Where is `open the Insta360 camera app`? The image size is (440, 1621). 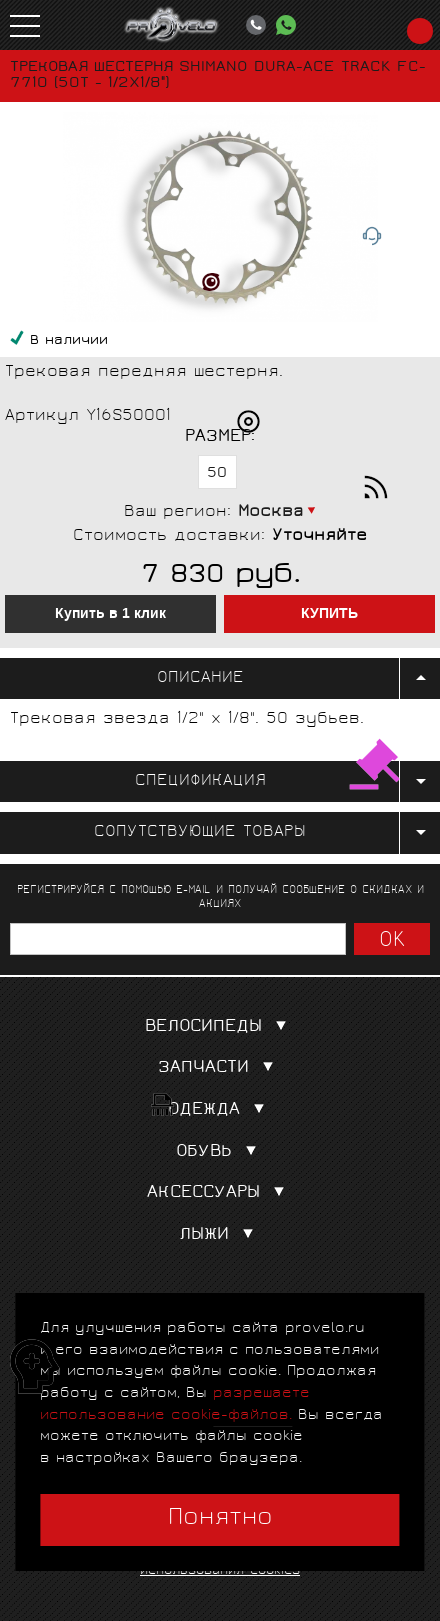
open the Insta360 camera app is located at coordinates (211, 282).